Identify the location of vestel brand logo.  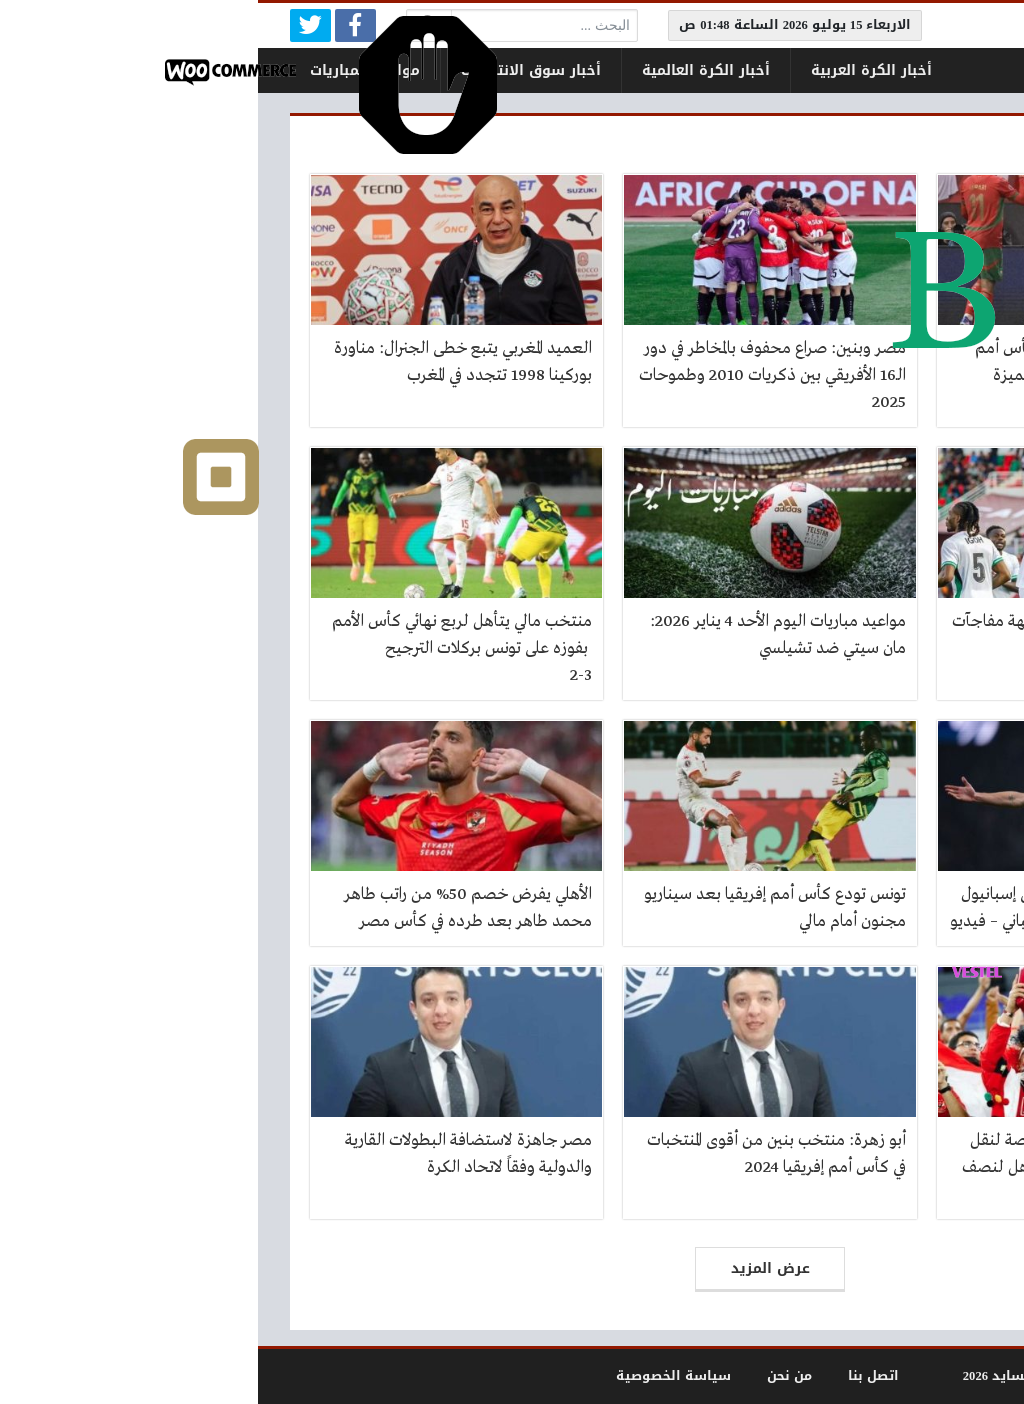
(977, 972).